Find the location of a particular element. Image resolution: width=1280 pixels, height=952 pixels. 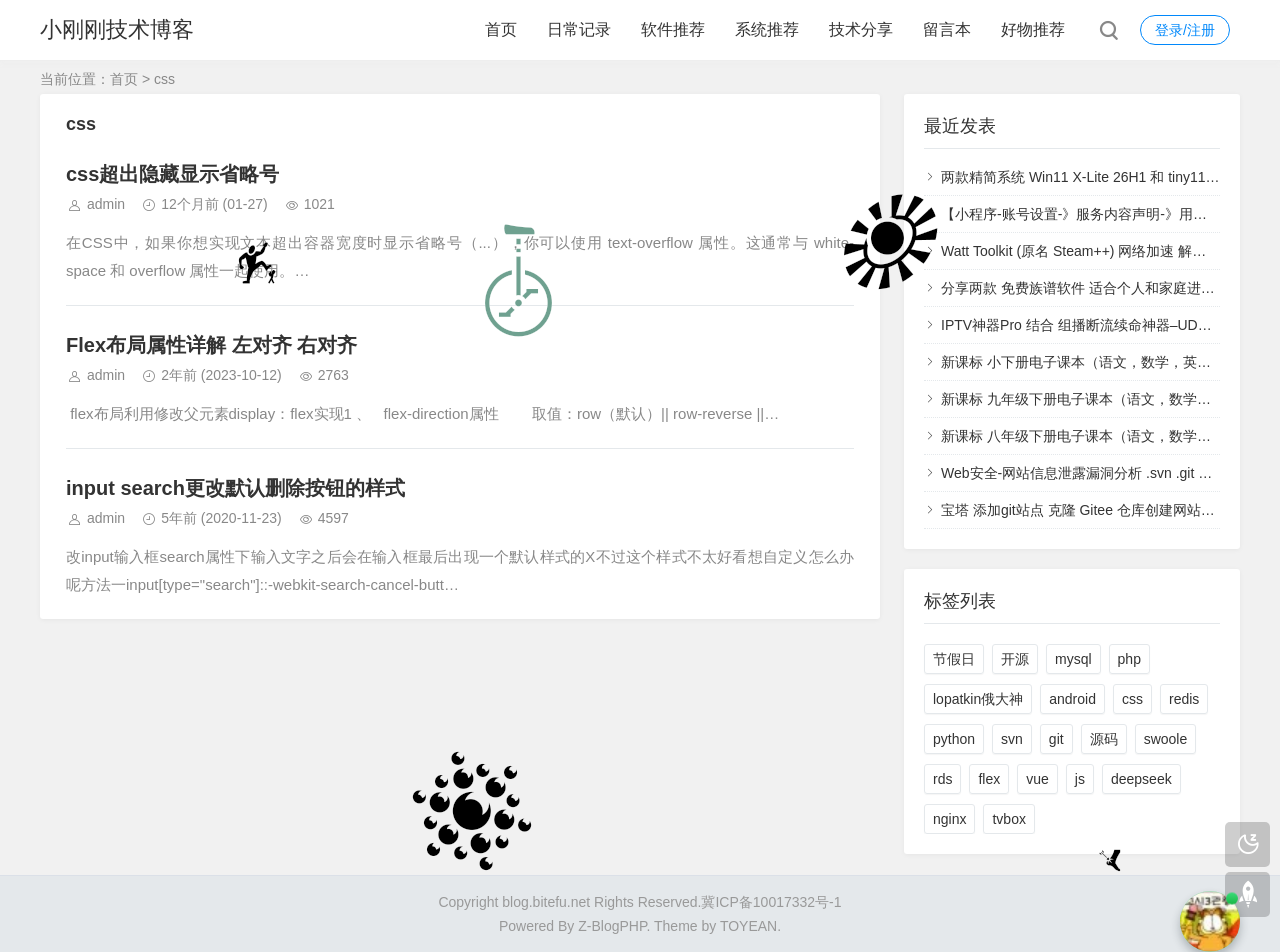

indicates a character's weakness or vulnerability is located at coordinates (1109, 860).